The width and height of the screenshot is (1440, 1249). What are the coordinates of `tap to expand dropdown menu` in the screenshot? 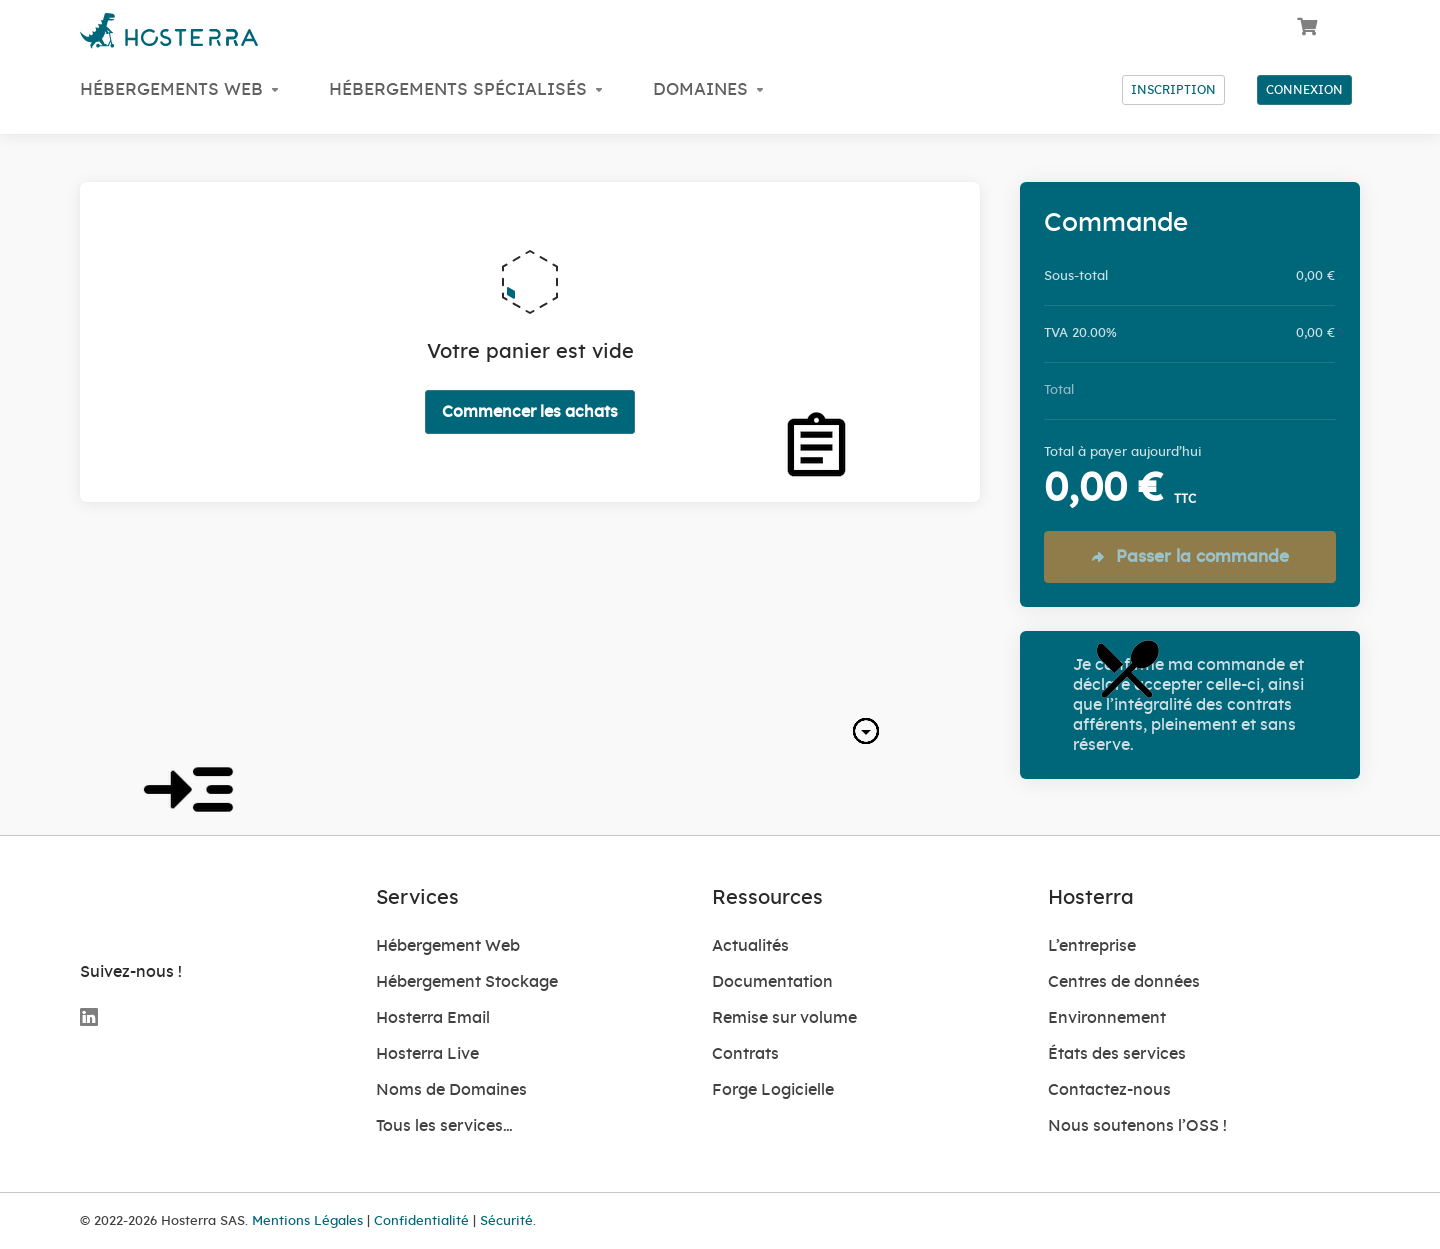 It's located at (866, 731).